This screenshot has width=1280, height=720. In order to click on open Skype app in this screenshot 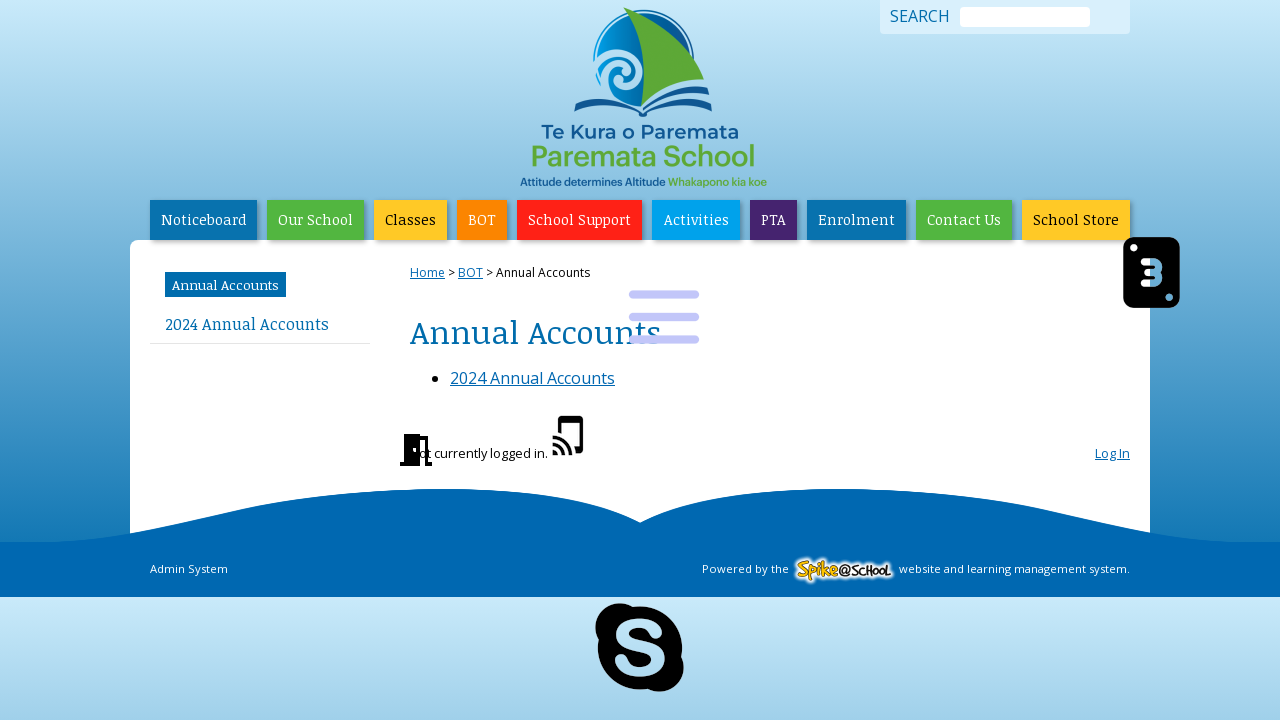, I will do `click(639, 647)`.